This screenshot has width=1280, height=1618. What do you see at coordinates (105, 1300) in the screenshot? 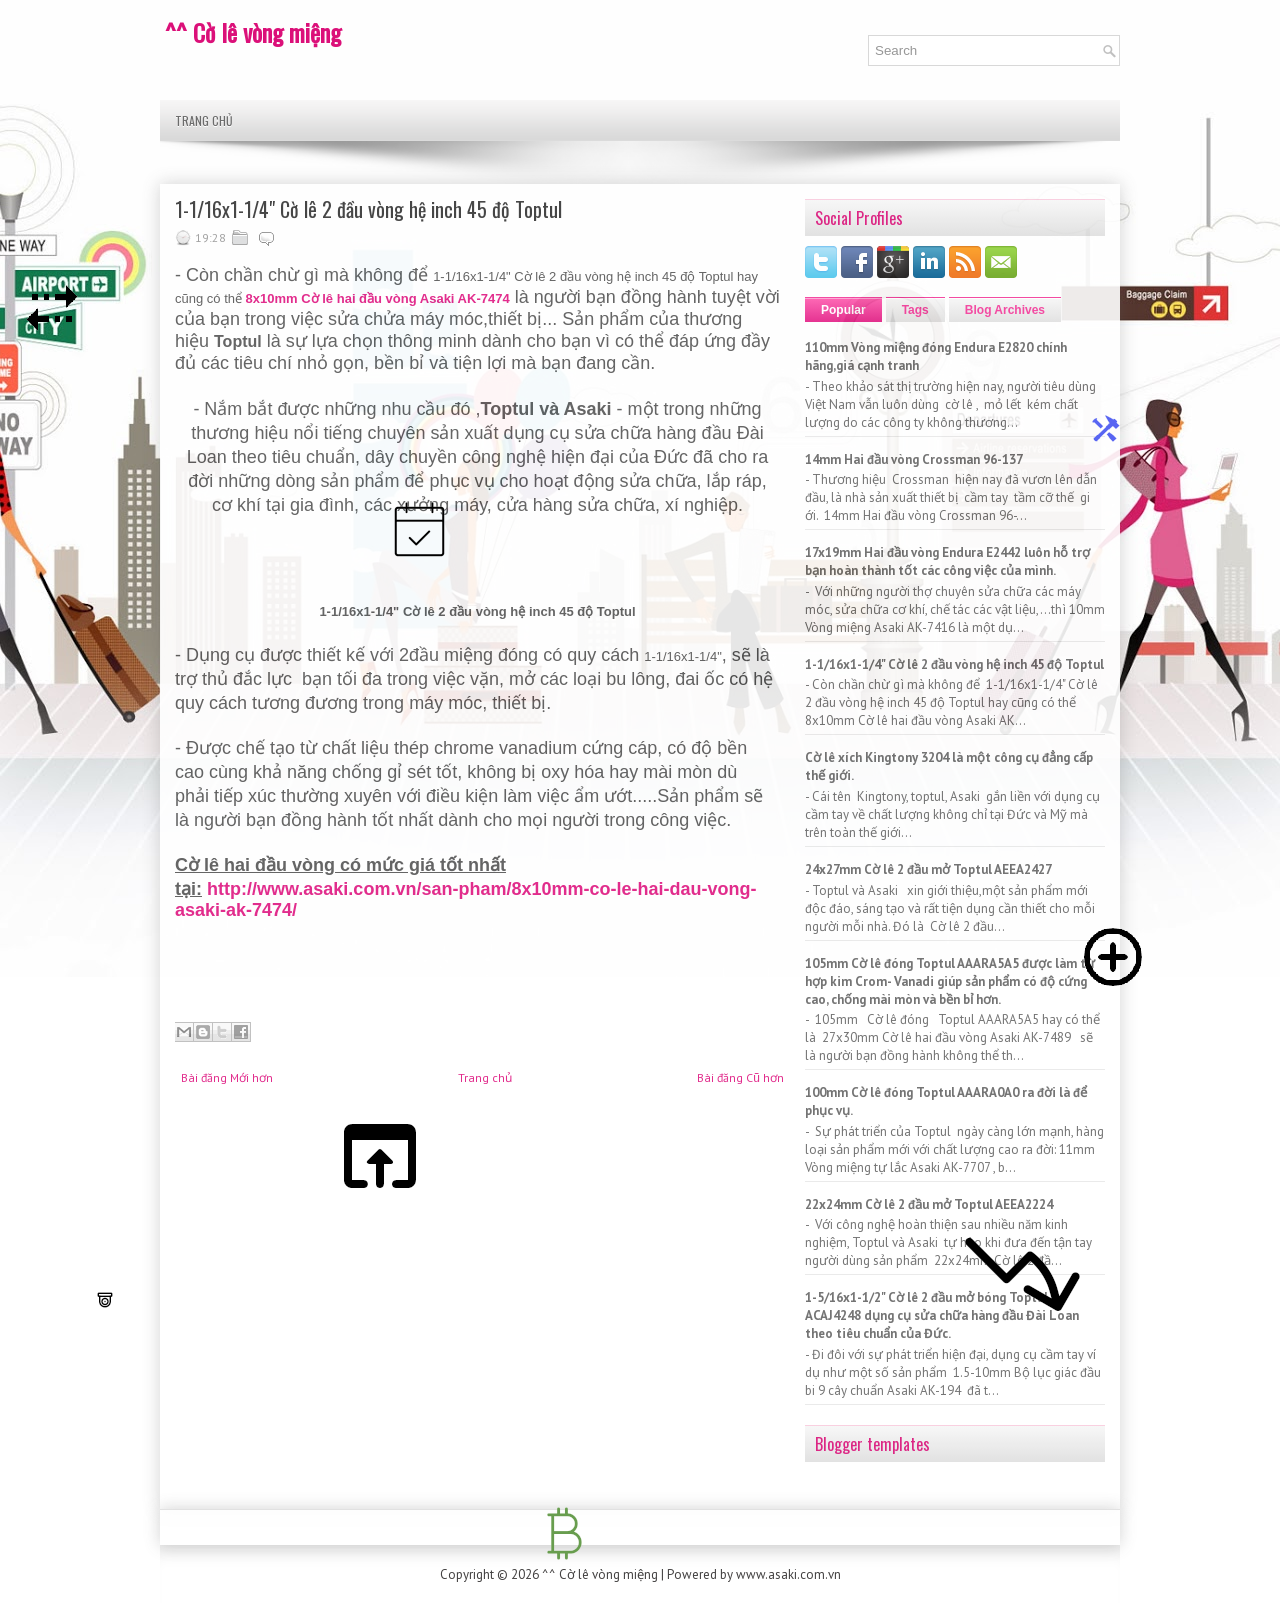
I see `access security camera settings` at bounding box center [105, 1300].